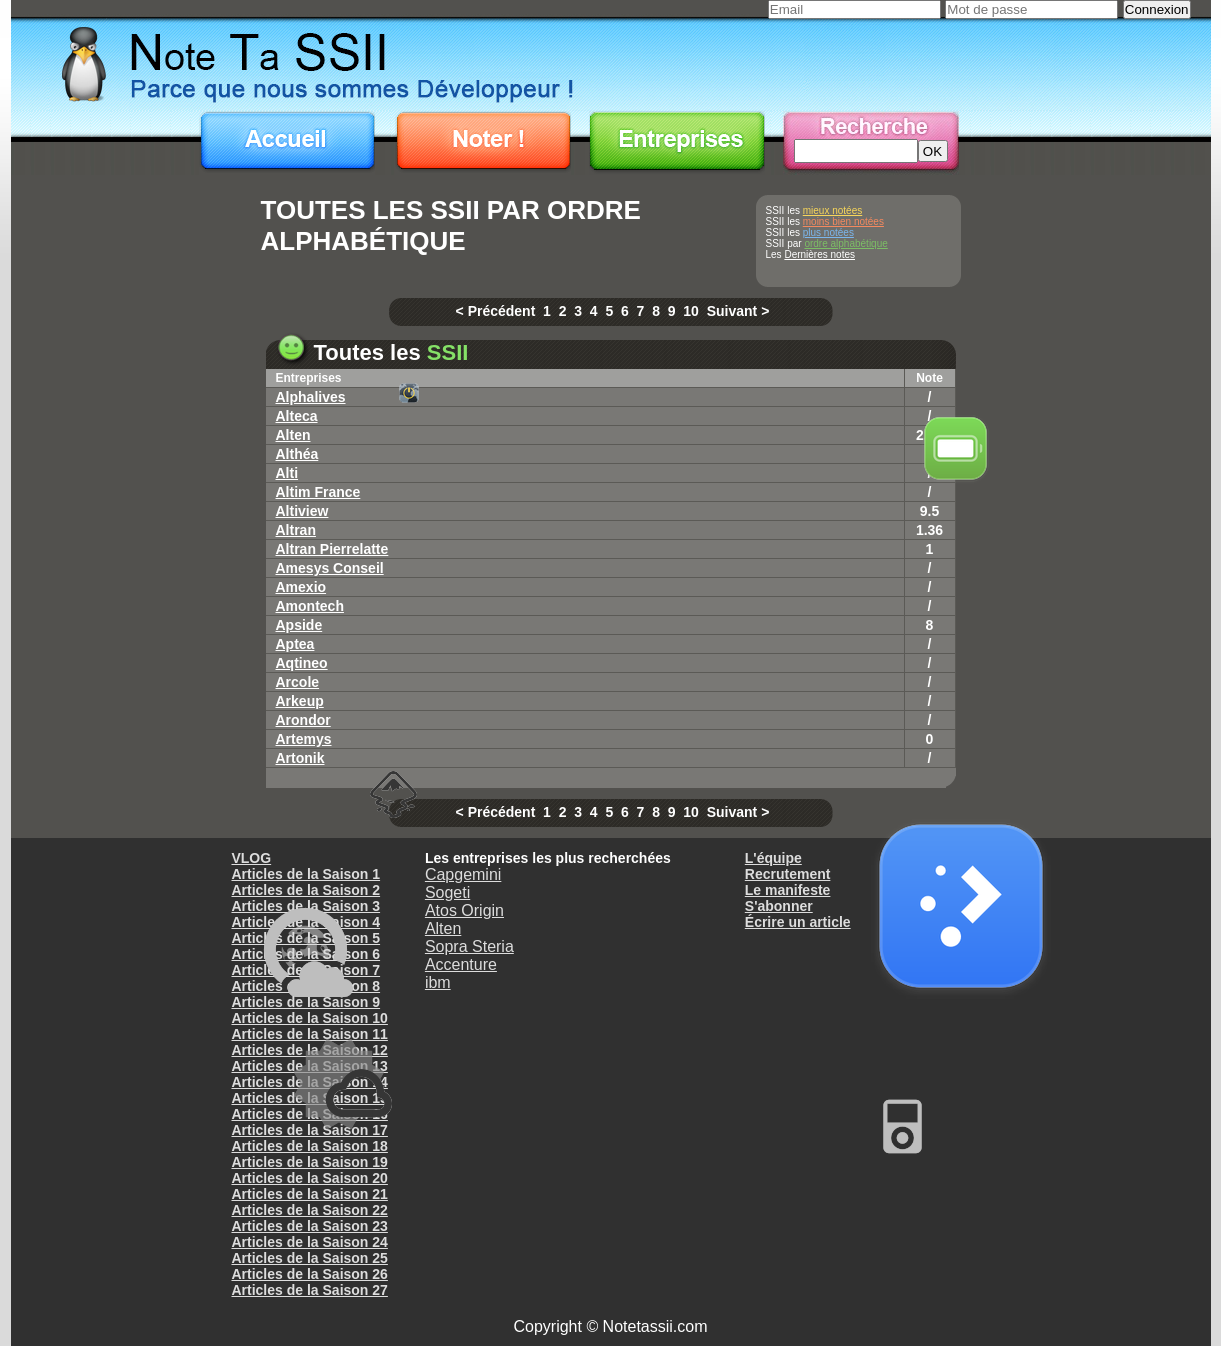 The height and width of the screenshot is (1346, 1221). What do you see at coordinates (393, 794) in the screenshot?
I see `open inkscape vector graphics editor` at bounding box center [393, 794].